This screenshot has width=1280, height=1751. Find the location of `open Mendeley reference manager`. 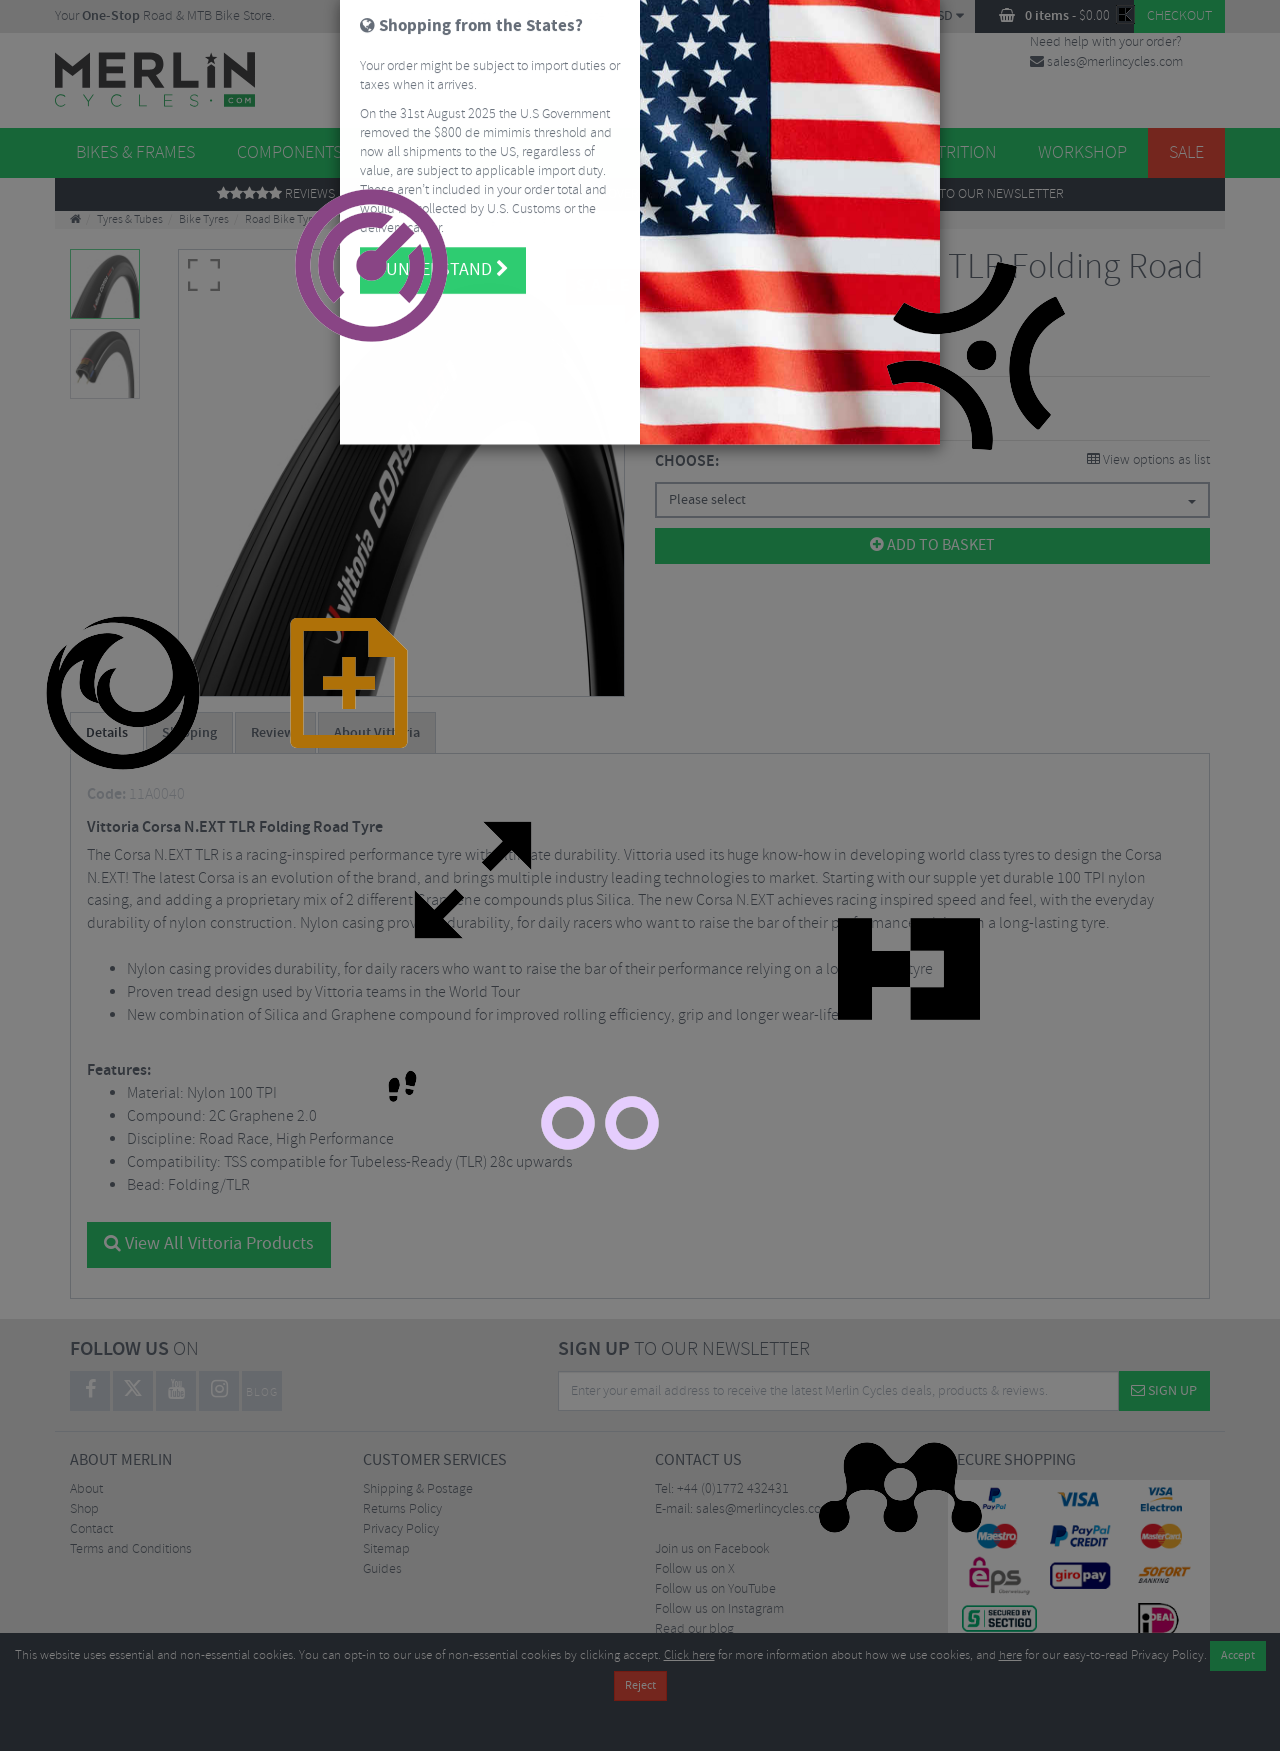

open Mendeley reference manager is located at coordinates (900, 1487).